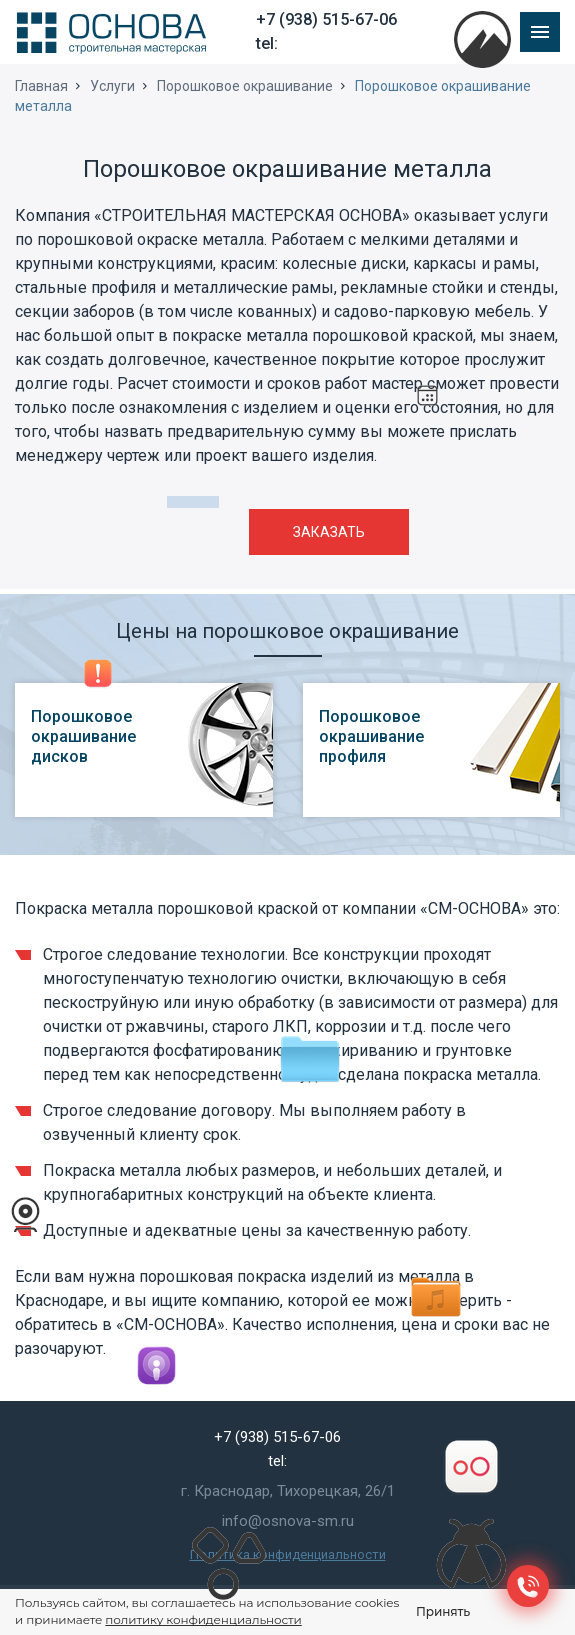  What do you see at coordinates (156, 1365) in the screenshot?
I see `open the podcasts app` at bounding box center [156, 1365].